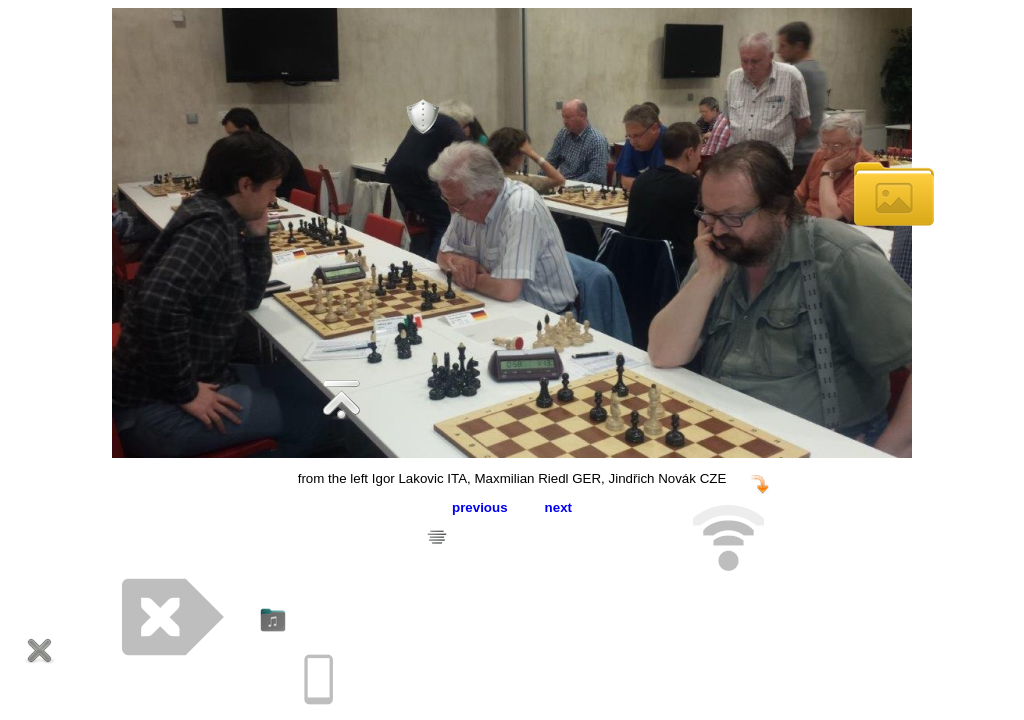 Image resolution: width=1024 pixels, height=720 pixels. What do you see at coordinates (423, 117) in the screenshot?
I see `indicates medium security level` at bounding box center [423, 117].